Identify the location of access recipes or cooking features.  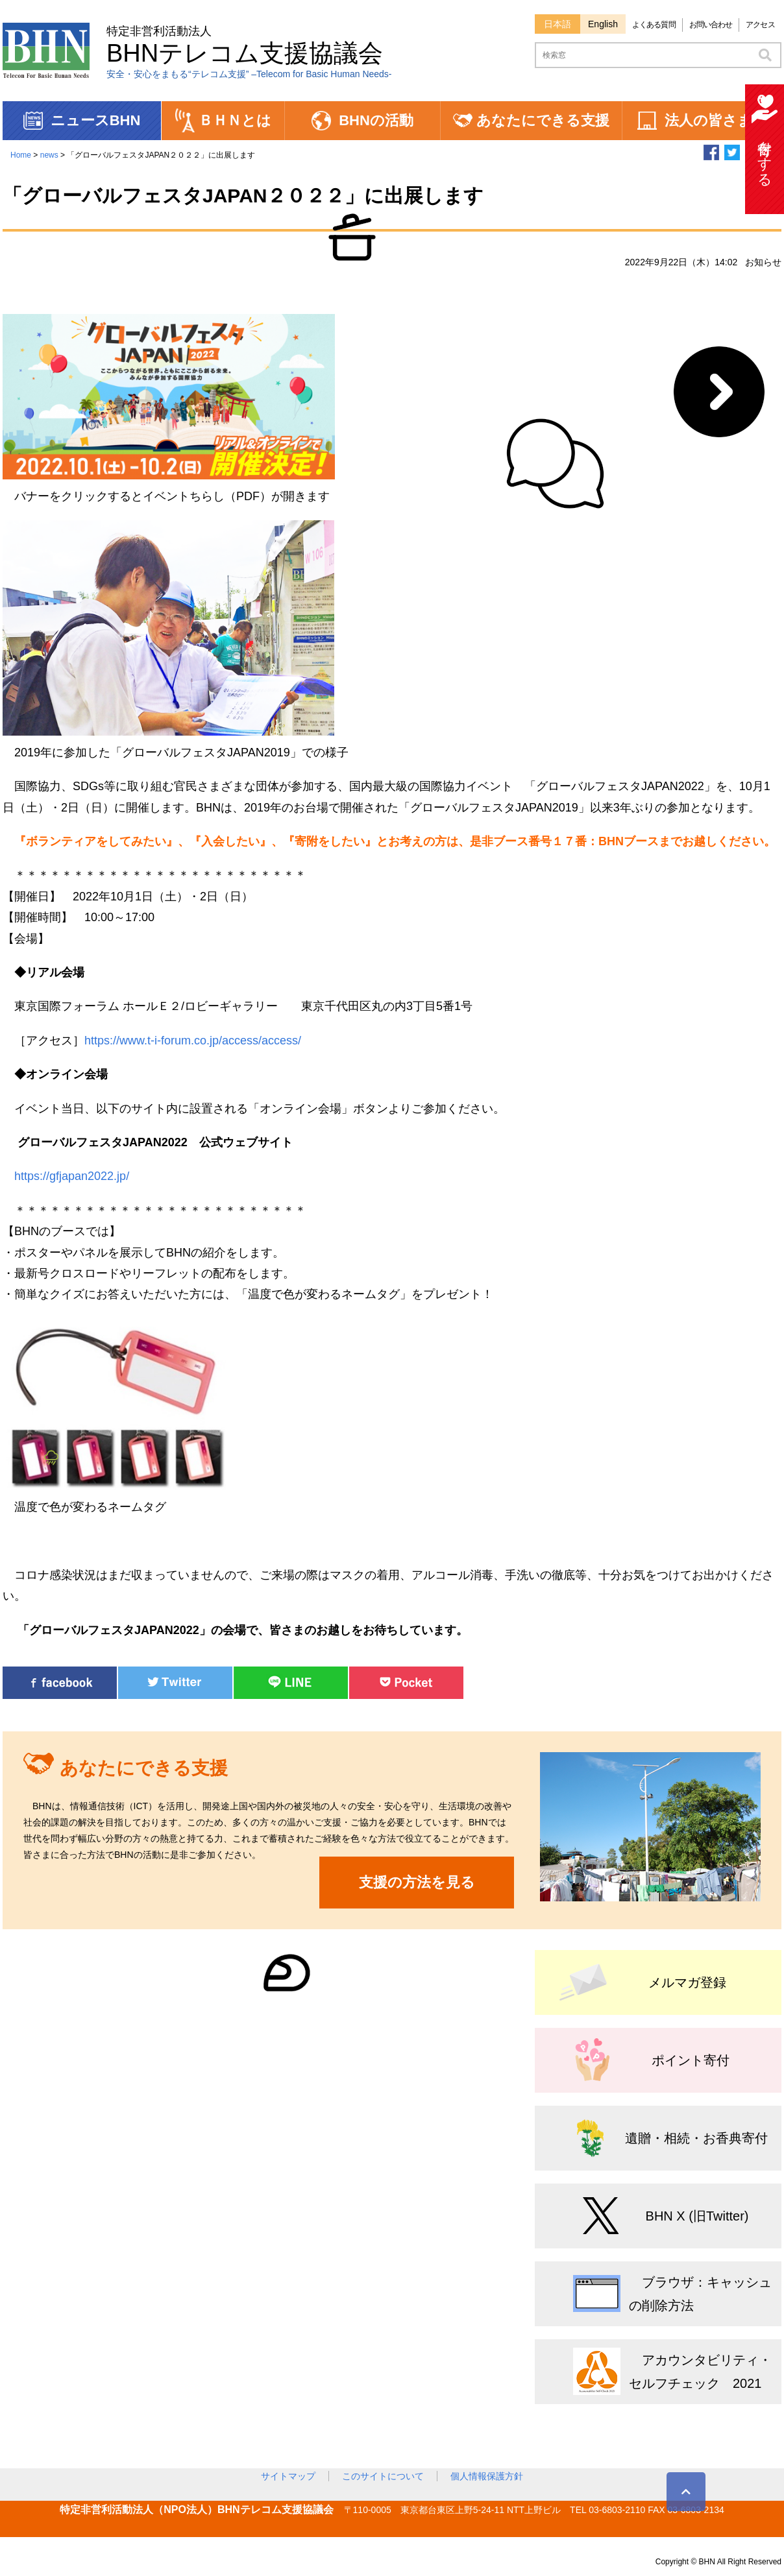
(352, 237).